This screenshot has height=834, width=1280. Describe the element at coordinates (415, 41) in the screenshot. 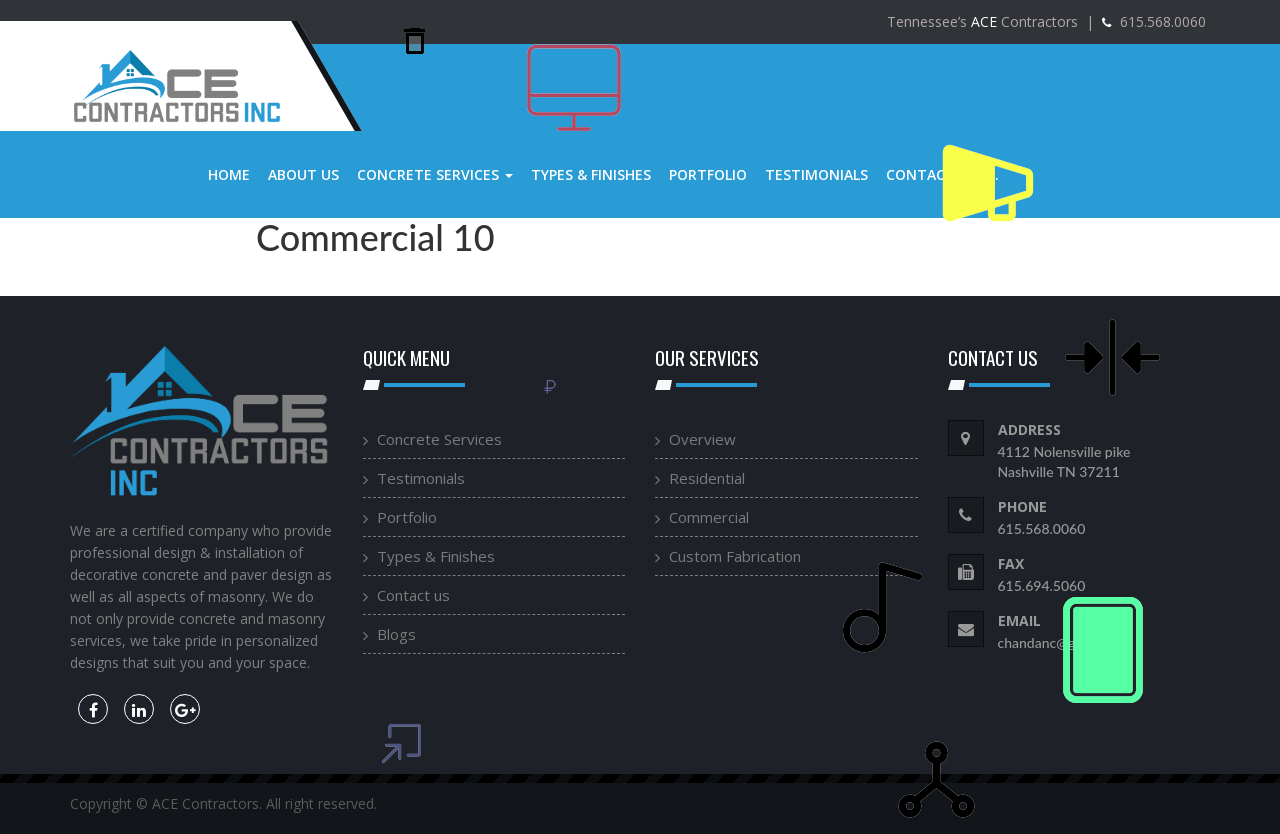

I see `delete selected item` at that location.